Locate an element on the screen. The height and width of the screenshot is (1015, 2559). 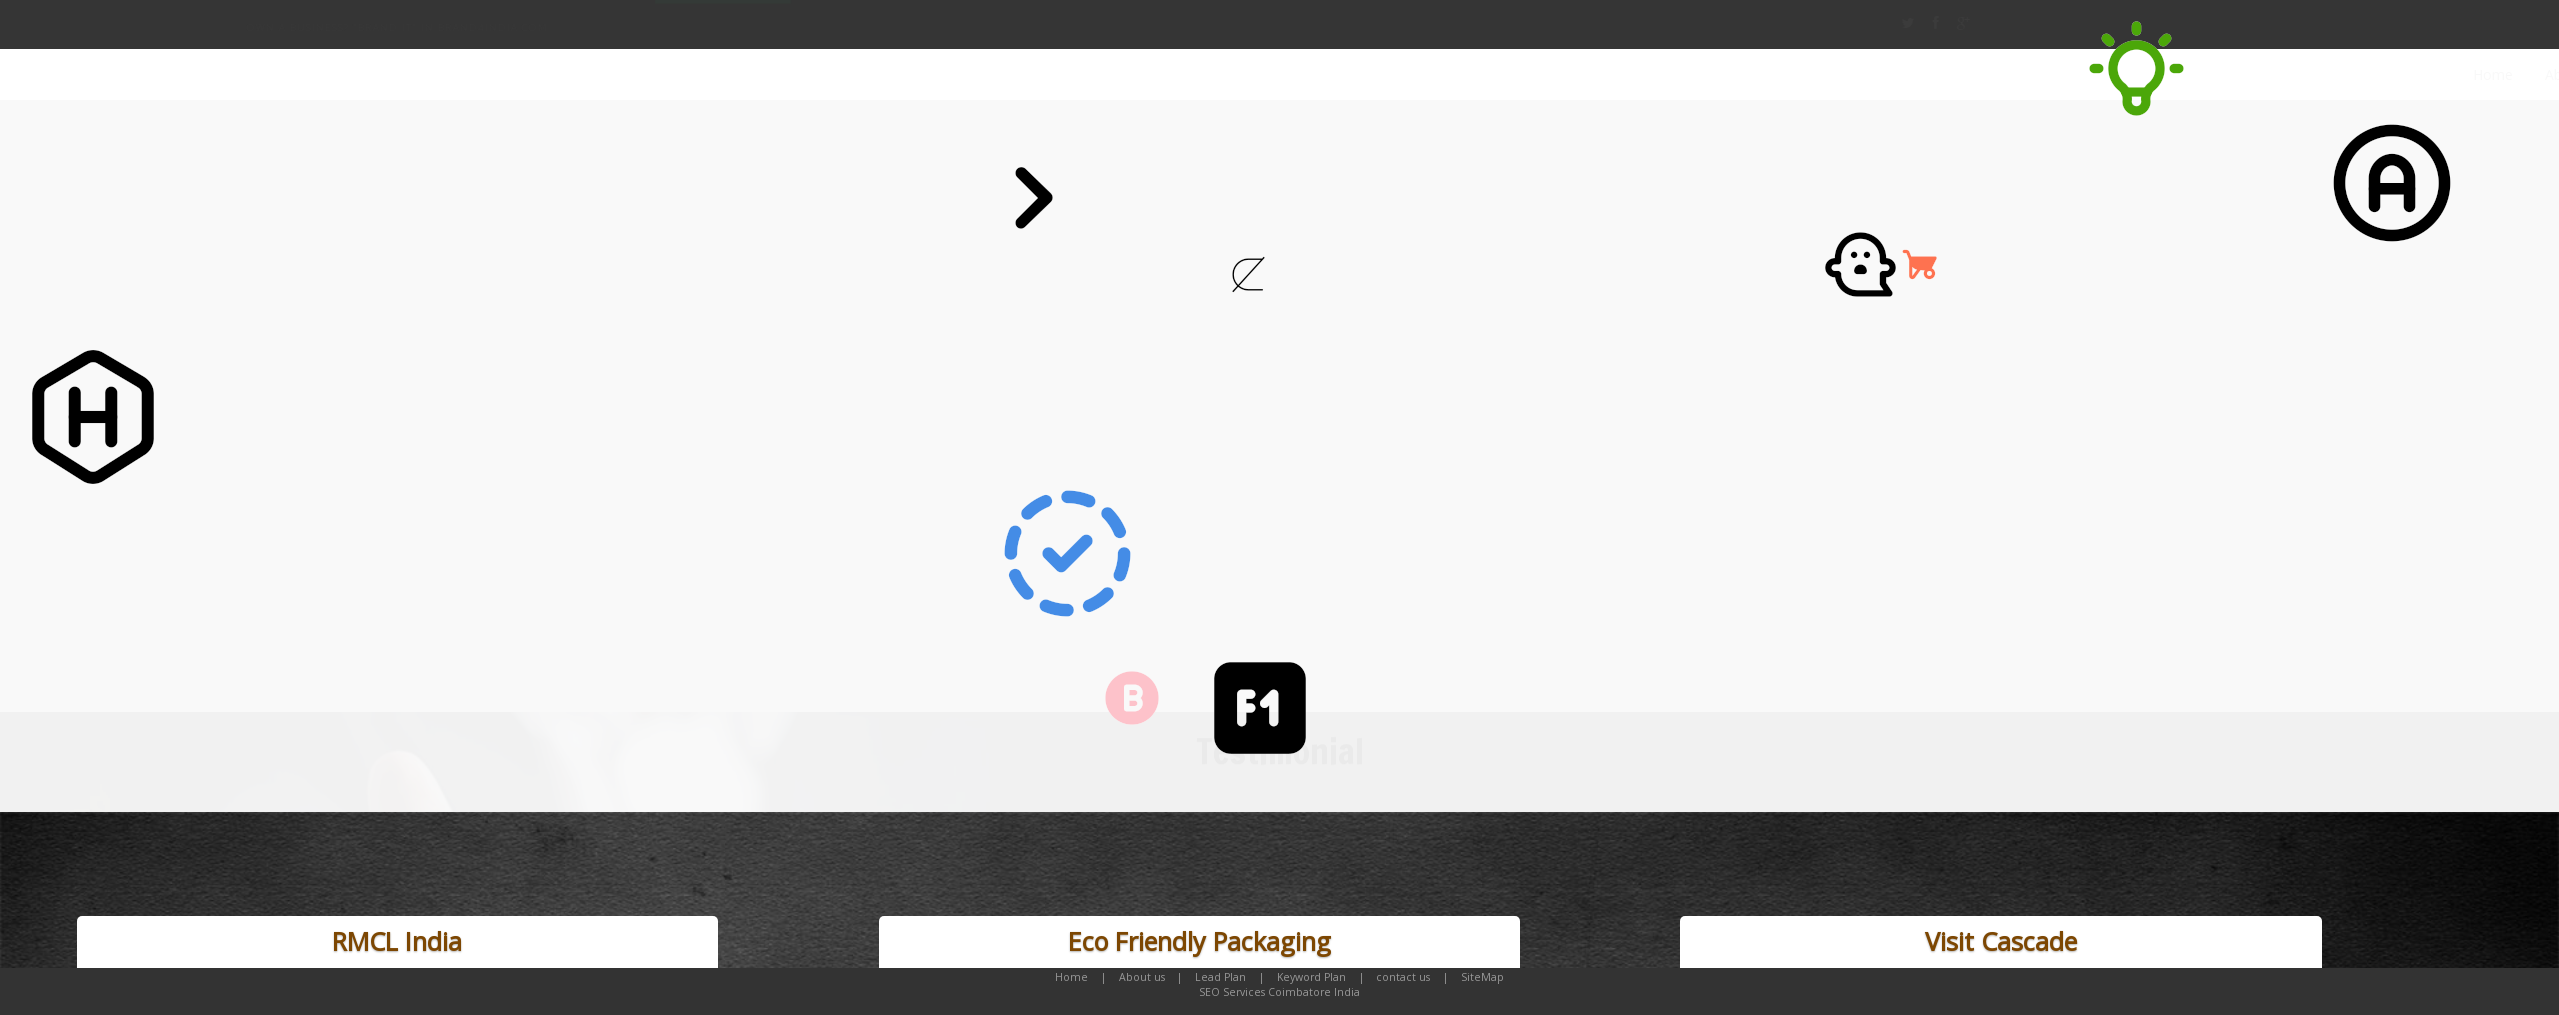
access gardening tools or supplies is located at coordinates (1920, 264).